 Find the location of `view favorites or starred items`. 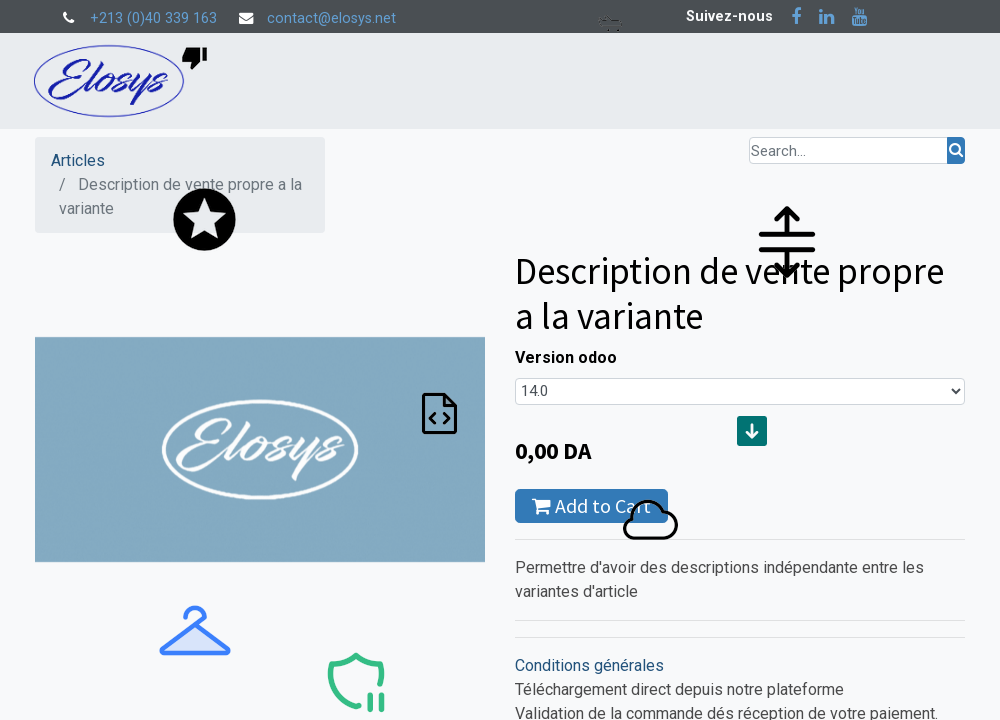

view favorites or starred items is located at coordinates (204, 219).